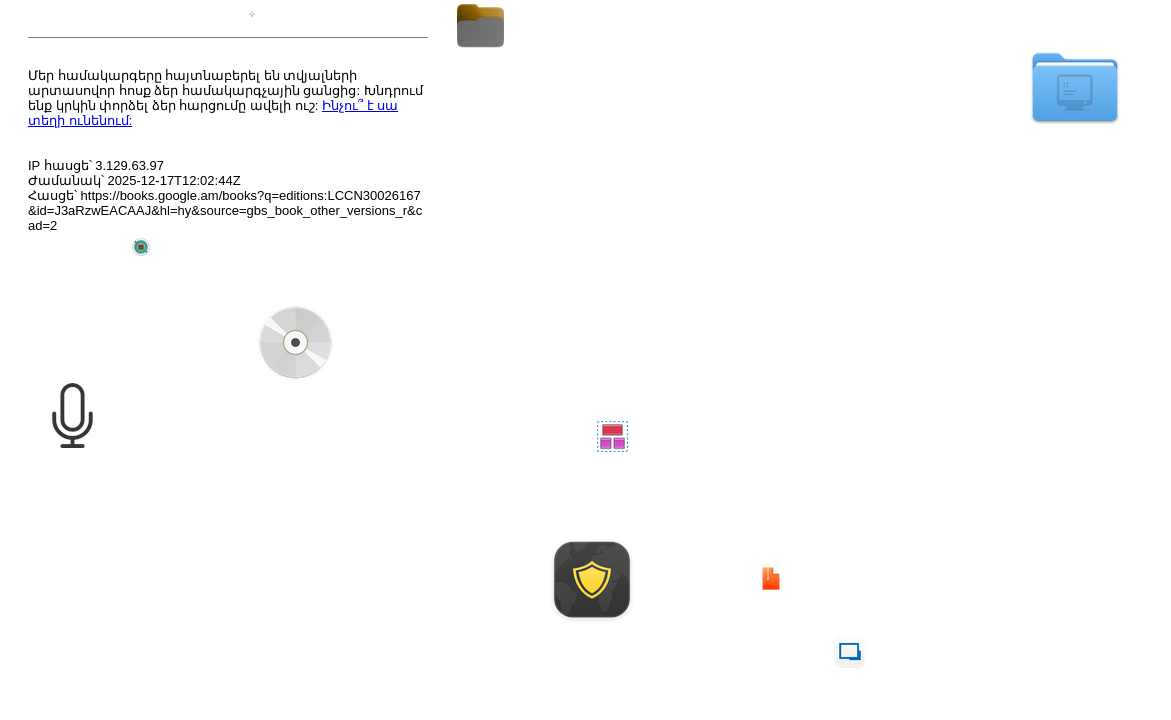 This screenshot has height=720, width=1171. Describe the element at coordinates (480, 25) in the screenshot. I see `indicates a folder is ready to accept a dragged item` at that location.